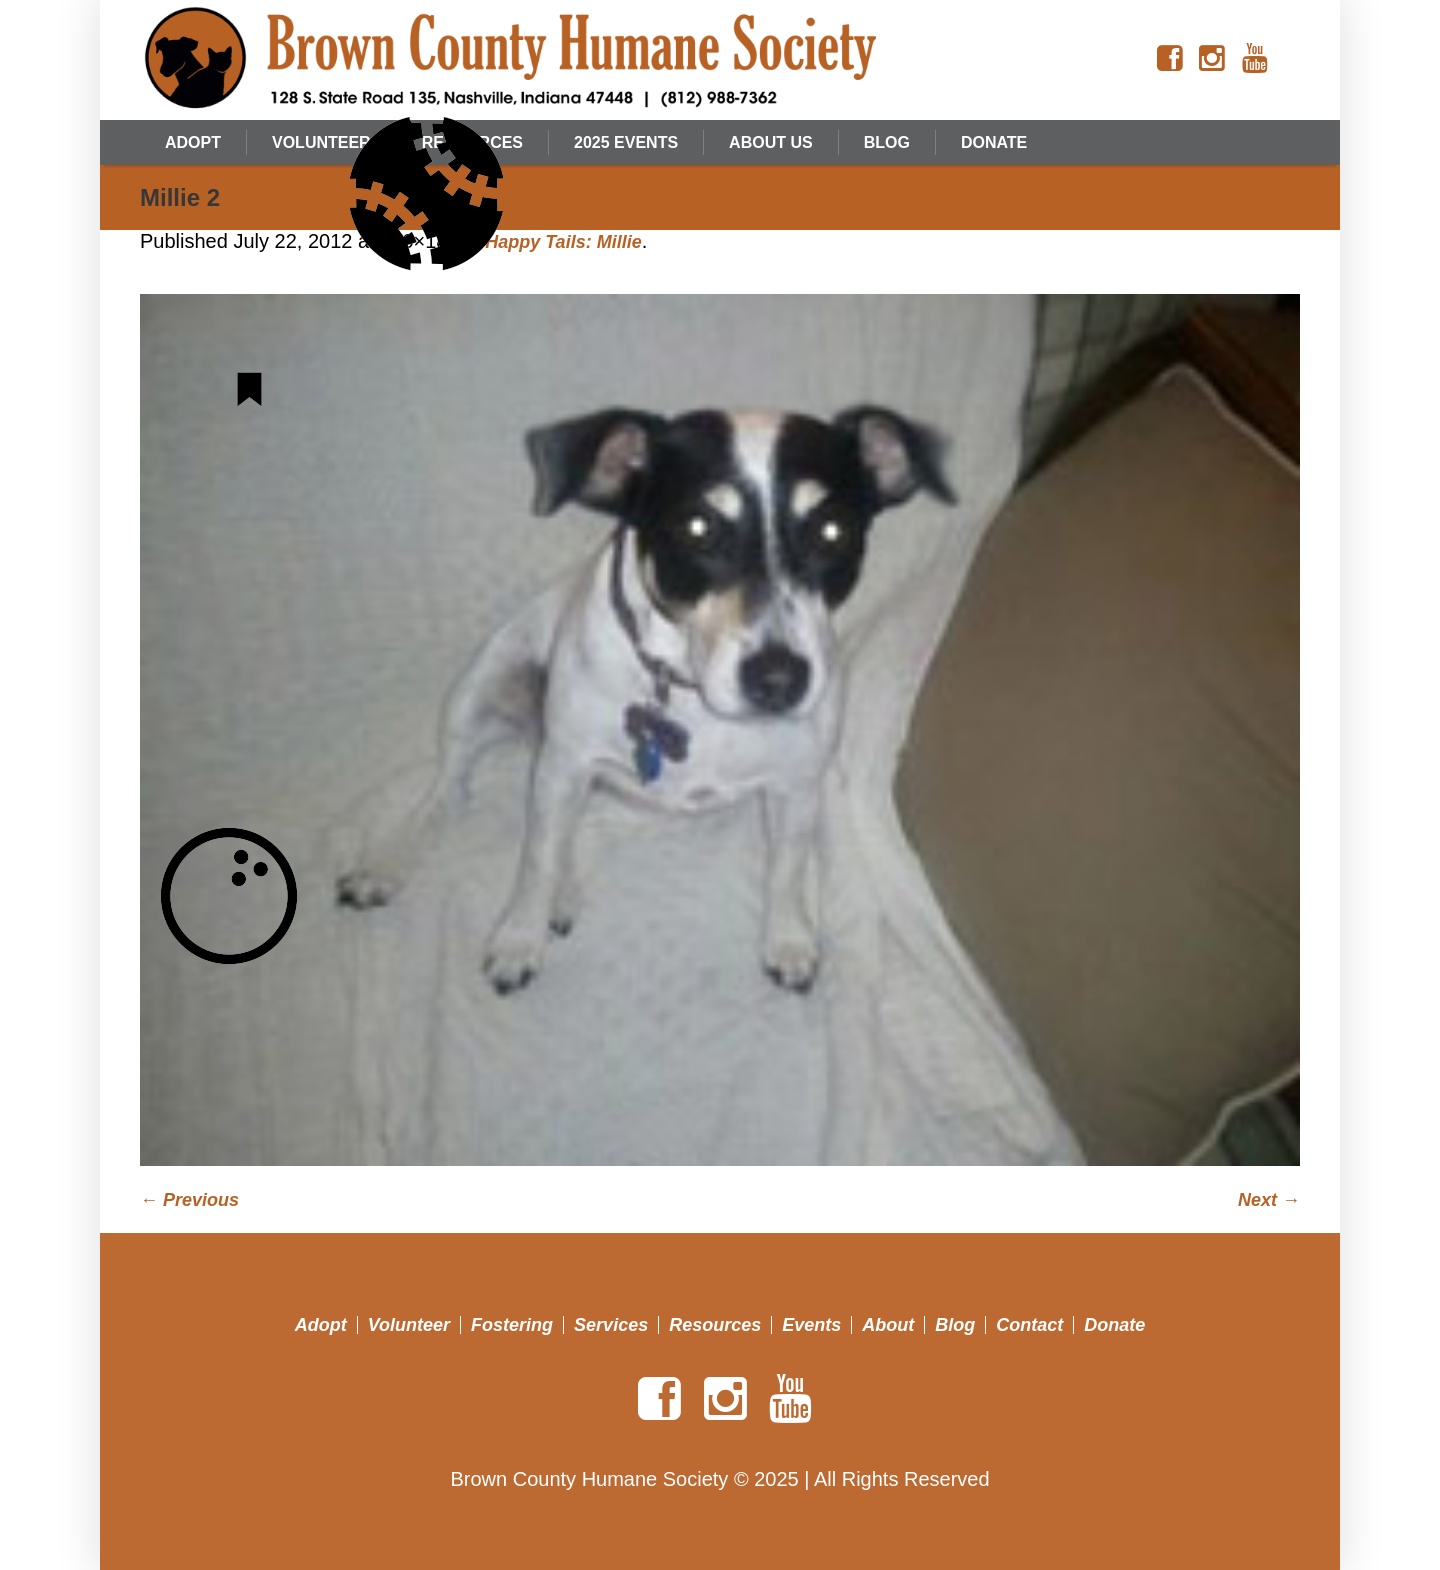 Image resolution: width=1440 pixels, height=1570 pixels. What do you see at coordinates (249, 389) in the screenshot?
I see `save this item for later` at bounding box center [249, 389].